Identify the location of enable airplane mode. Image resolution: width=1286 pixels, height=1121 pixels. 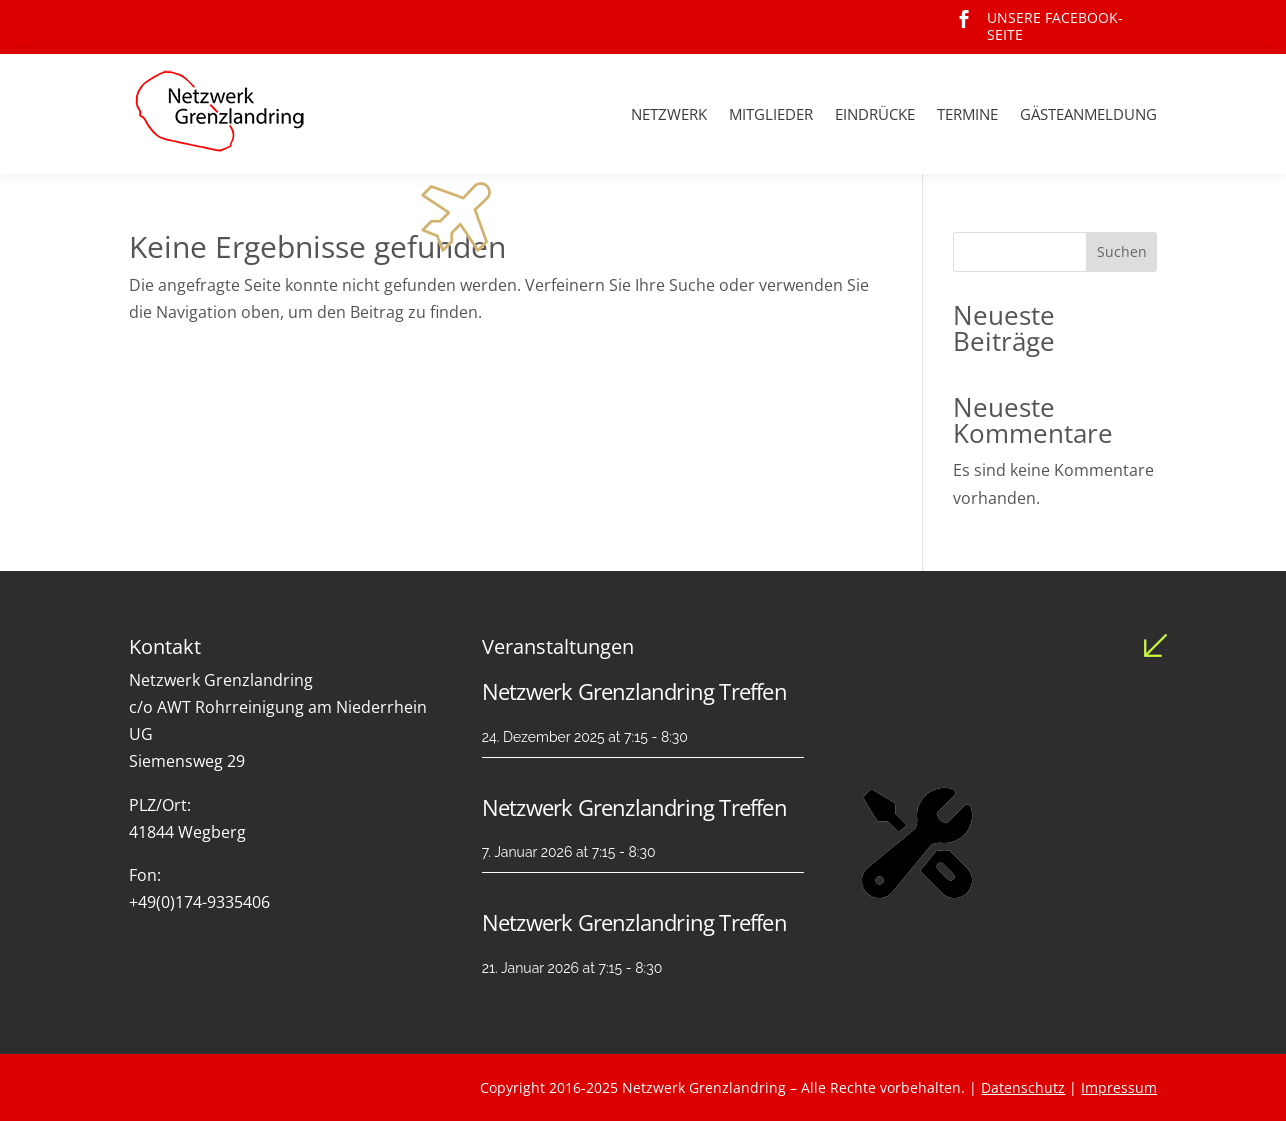
(457, 215).